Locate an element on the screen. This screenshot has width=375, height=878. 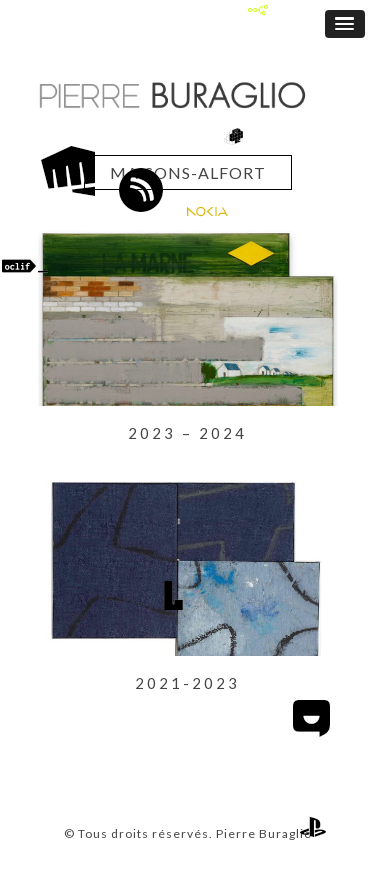
visit the Lospec website is located at coordinates (173, 595).